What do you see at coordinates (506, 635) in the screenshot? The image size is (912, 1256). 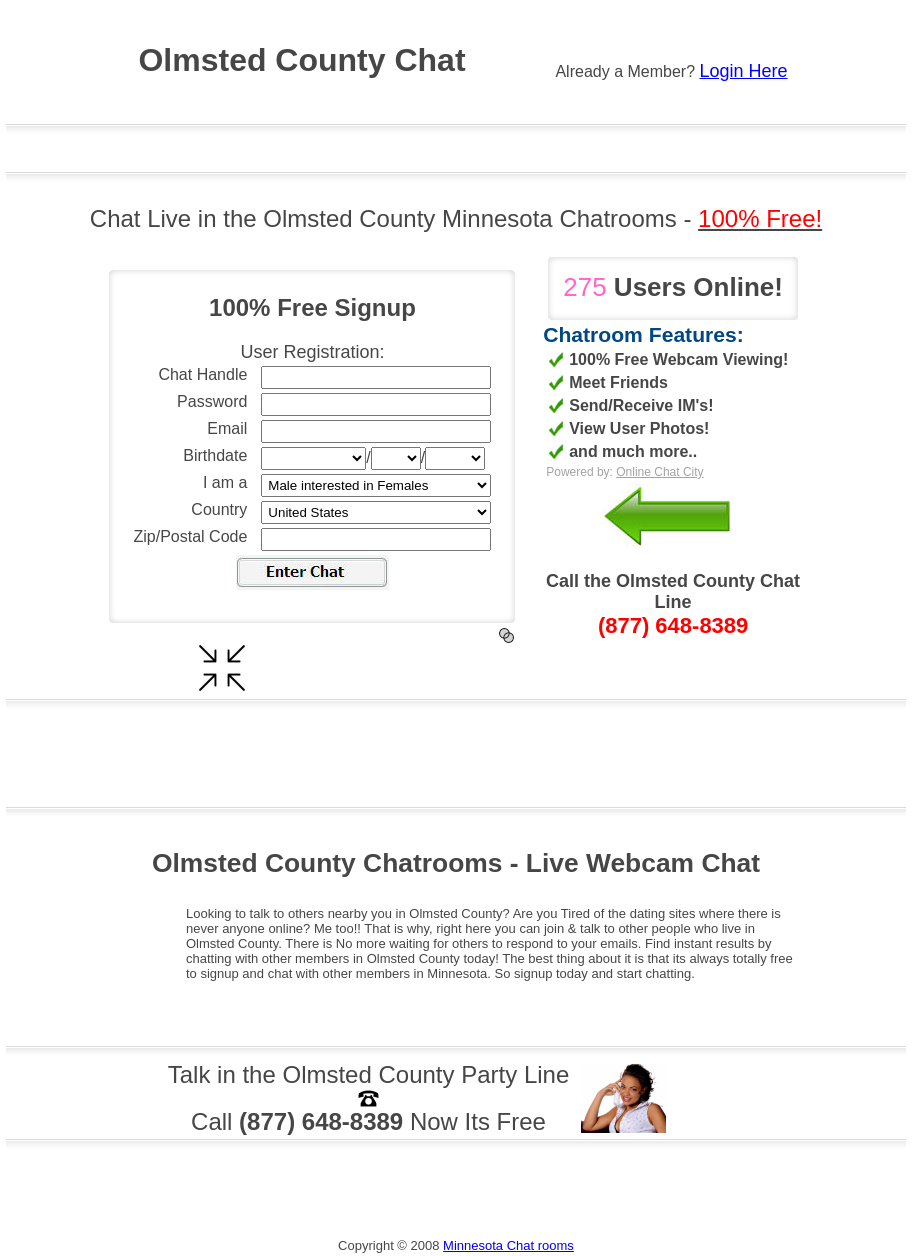 I see `merge or combine selected objects` at bounding box center [506, 635].